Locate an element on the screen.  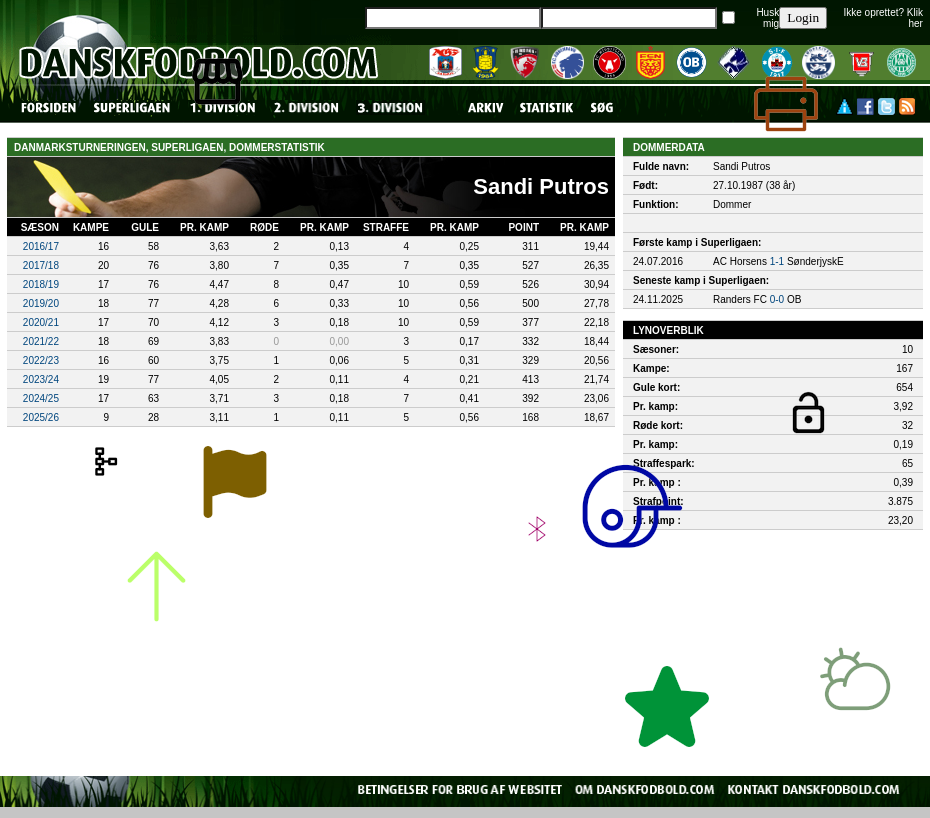
flag or report content is located at coordinates (235, 482).